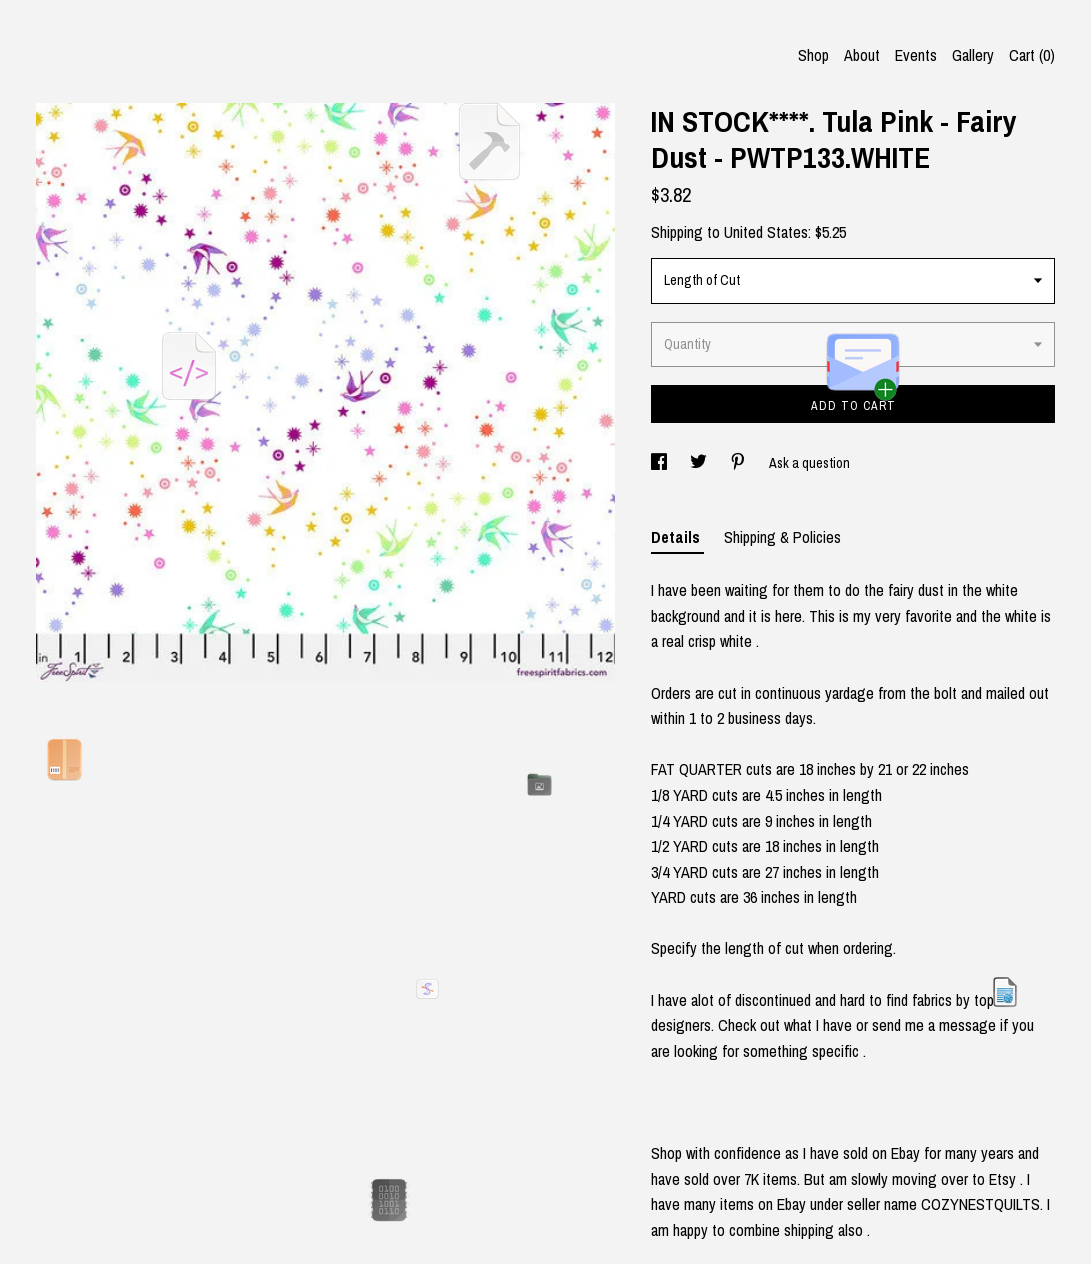 The image size is (1091, 1264). Describe the element at coordinates (64, 759) in the screenshot. I see `compressed or archived file type indicator` at that location.